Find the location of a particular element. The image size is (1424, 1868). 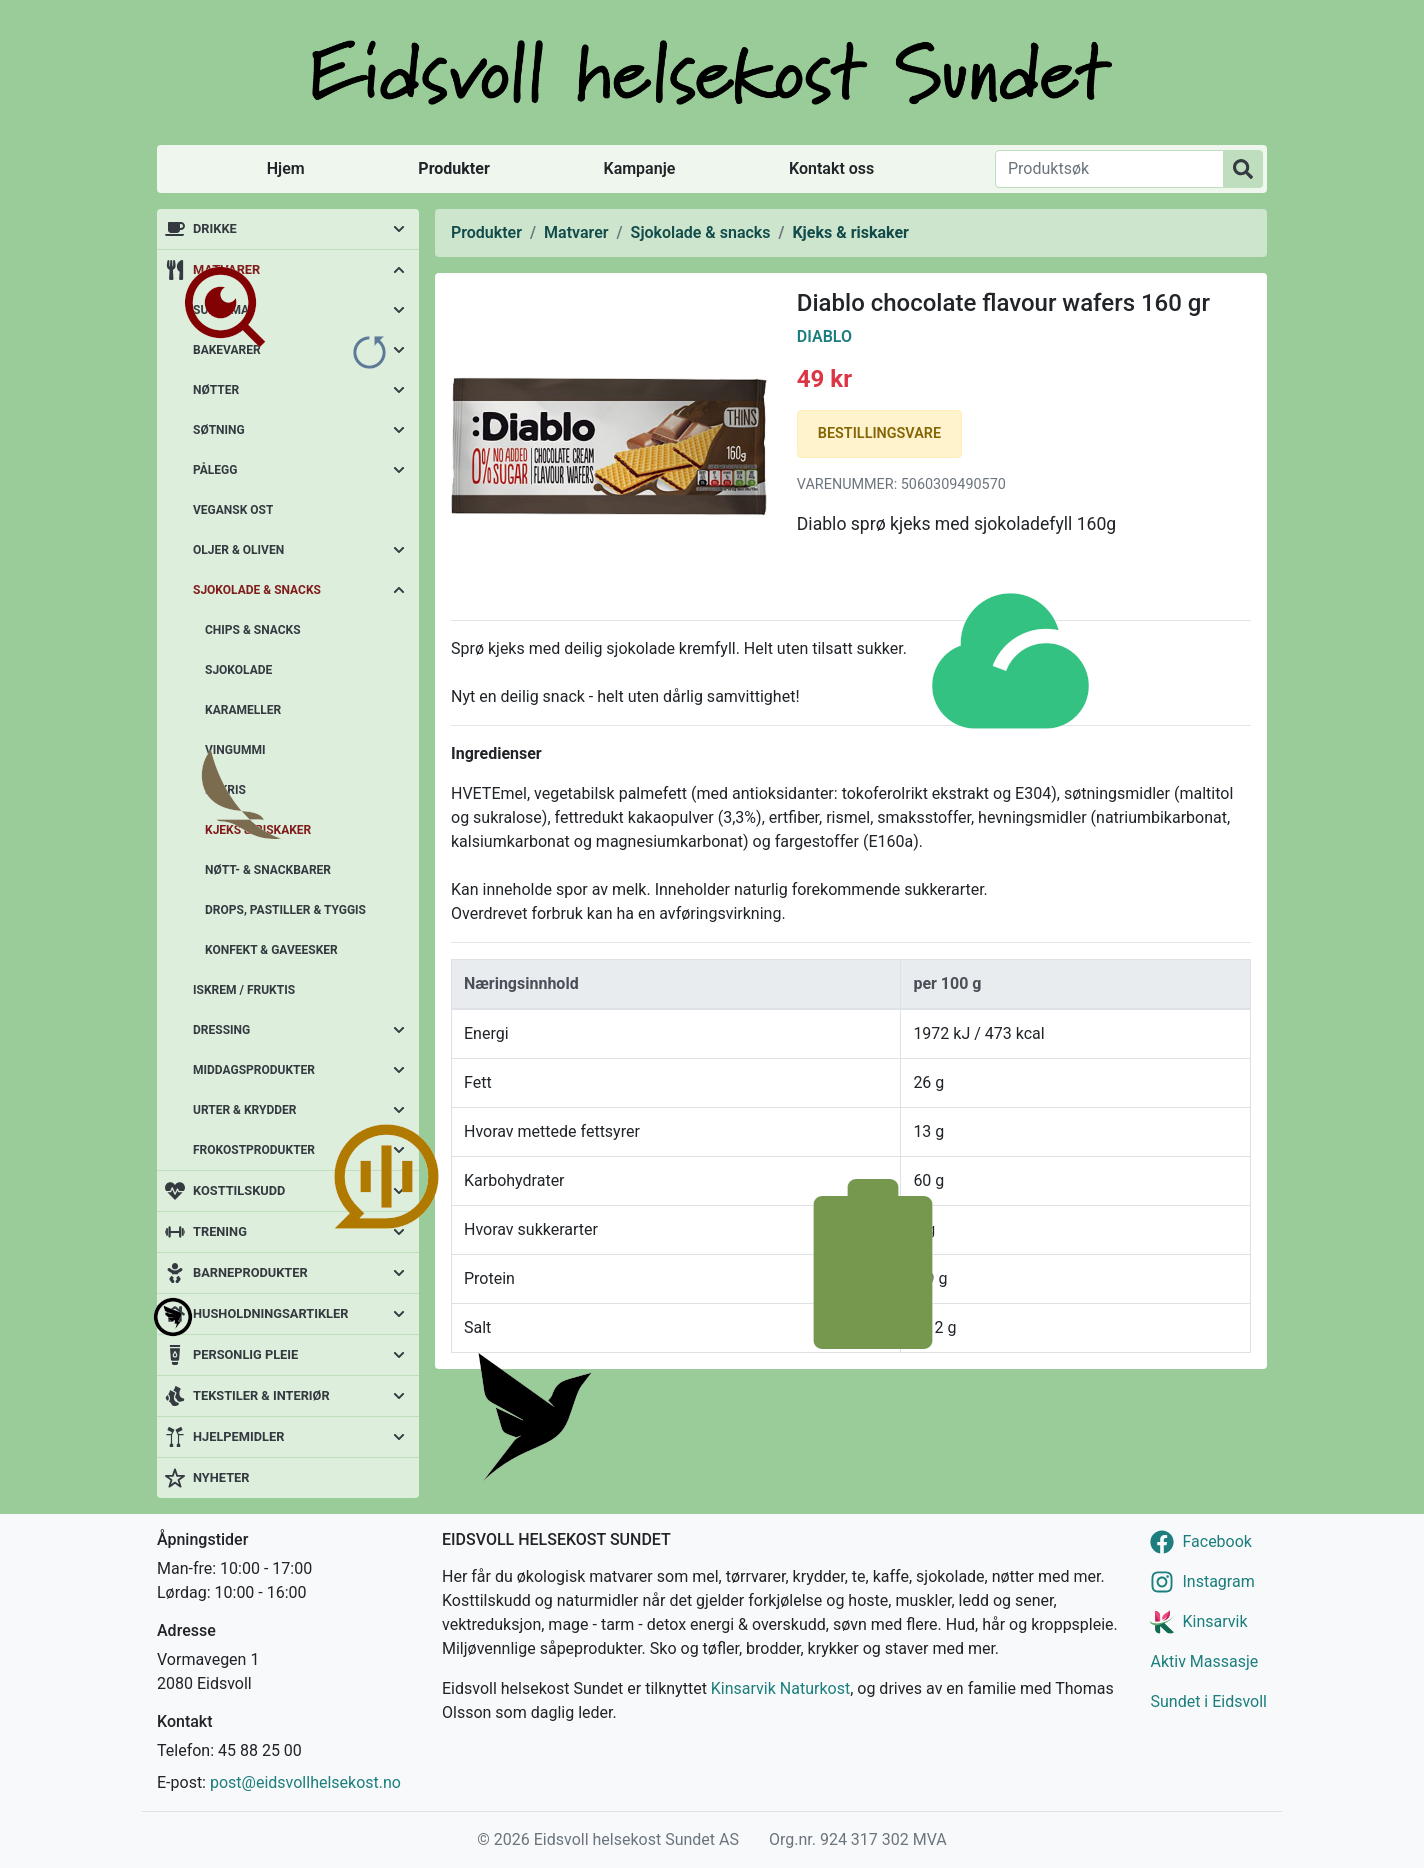

avianca airline app or website is located at coordinates (241, 794).